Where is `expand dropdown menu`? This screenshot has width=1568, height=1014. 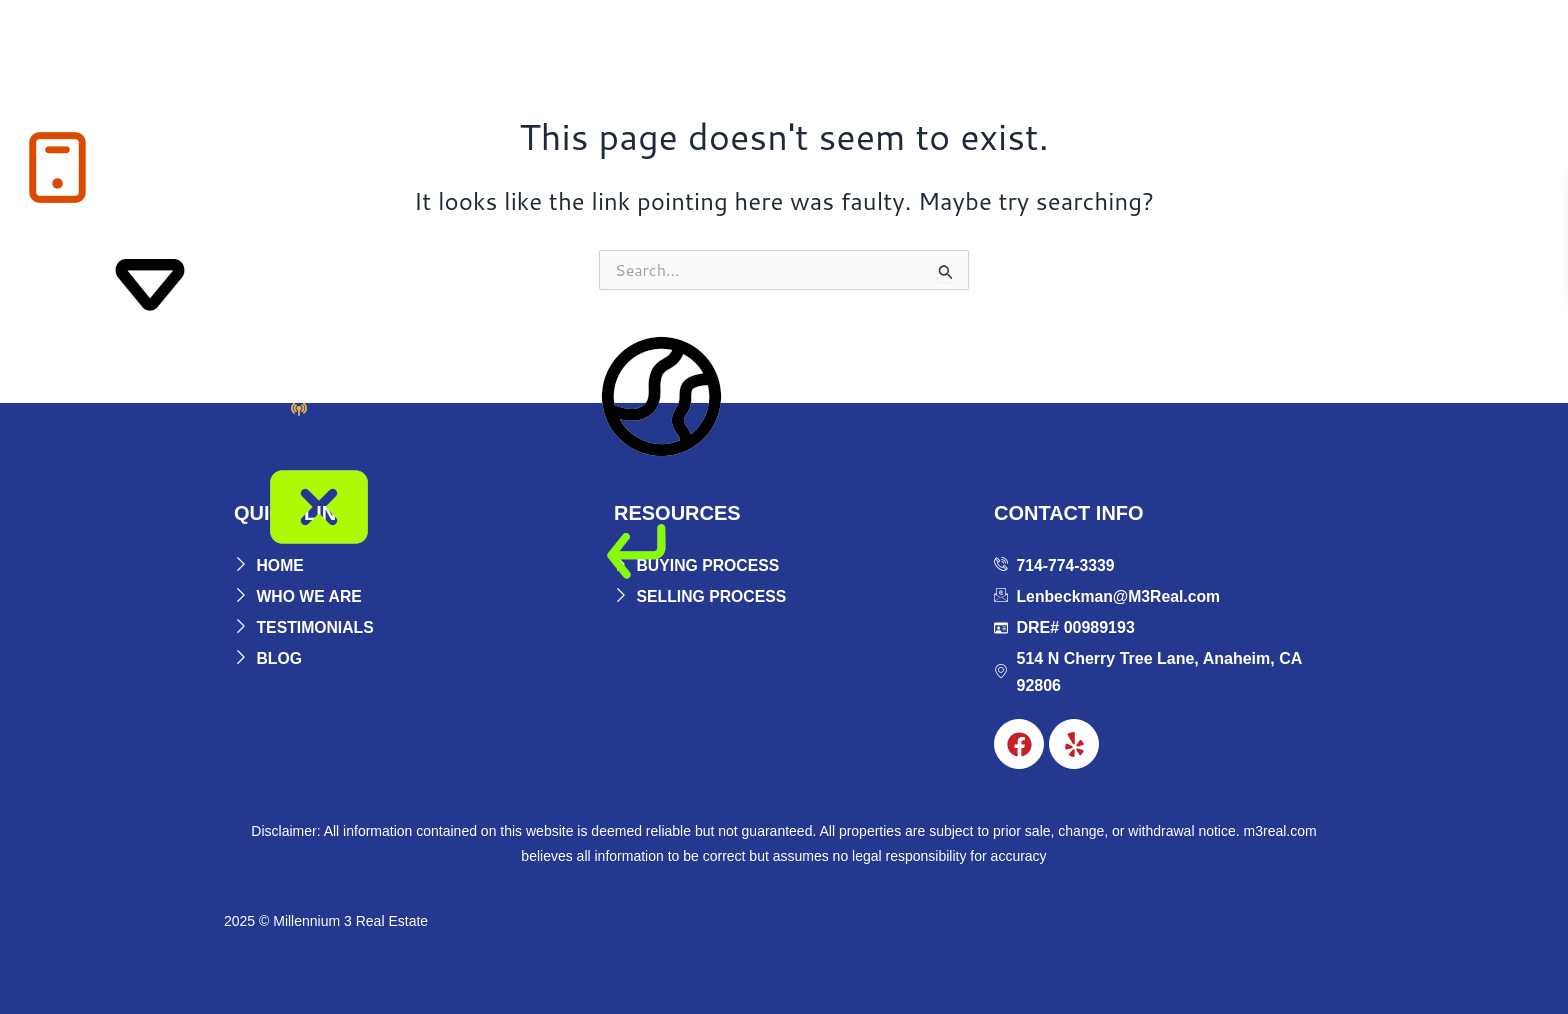
expand dropdown menu is located at coordinates (150, 282).